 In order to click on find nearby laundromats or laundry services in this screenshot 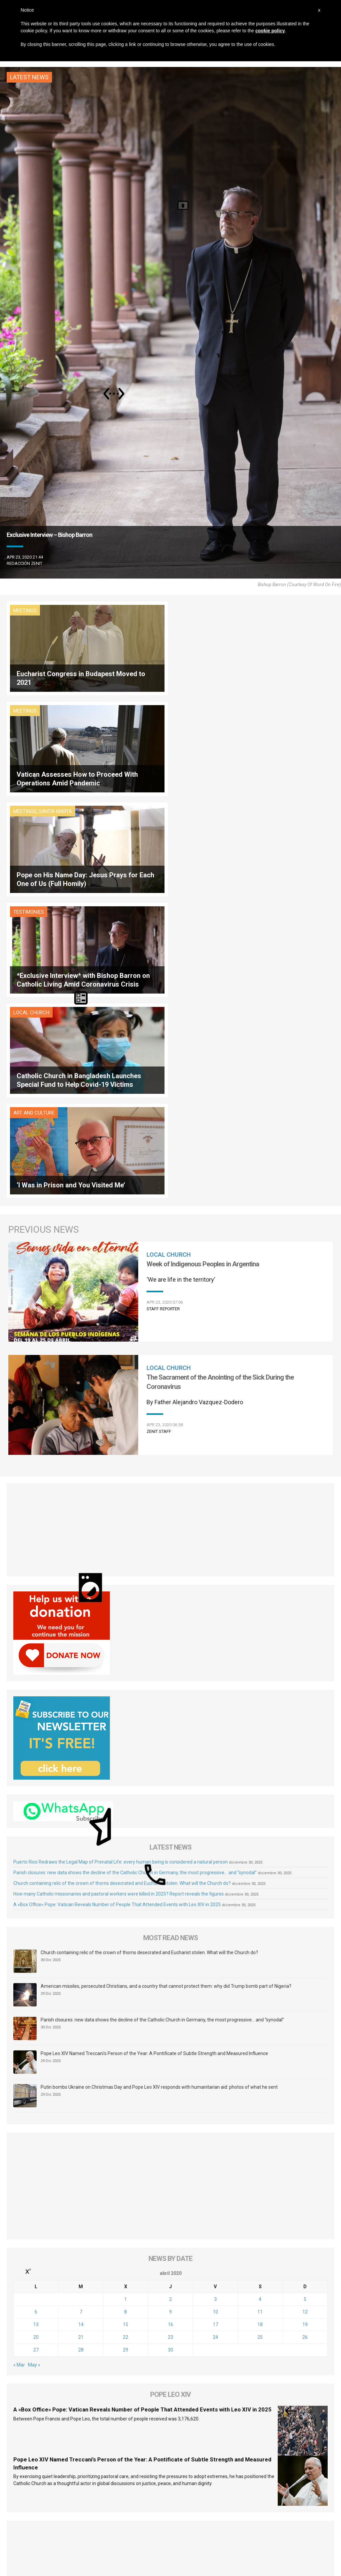, I will do `click(90, 1587)`.